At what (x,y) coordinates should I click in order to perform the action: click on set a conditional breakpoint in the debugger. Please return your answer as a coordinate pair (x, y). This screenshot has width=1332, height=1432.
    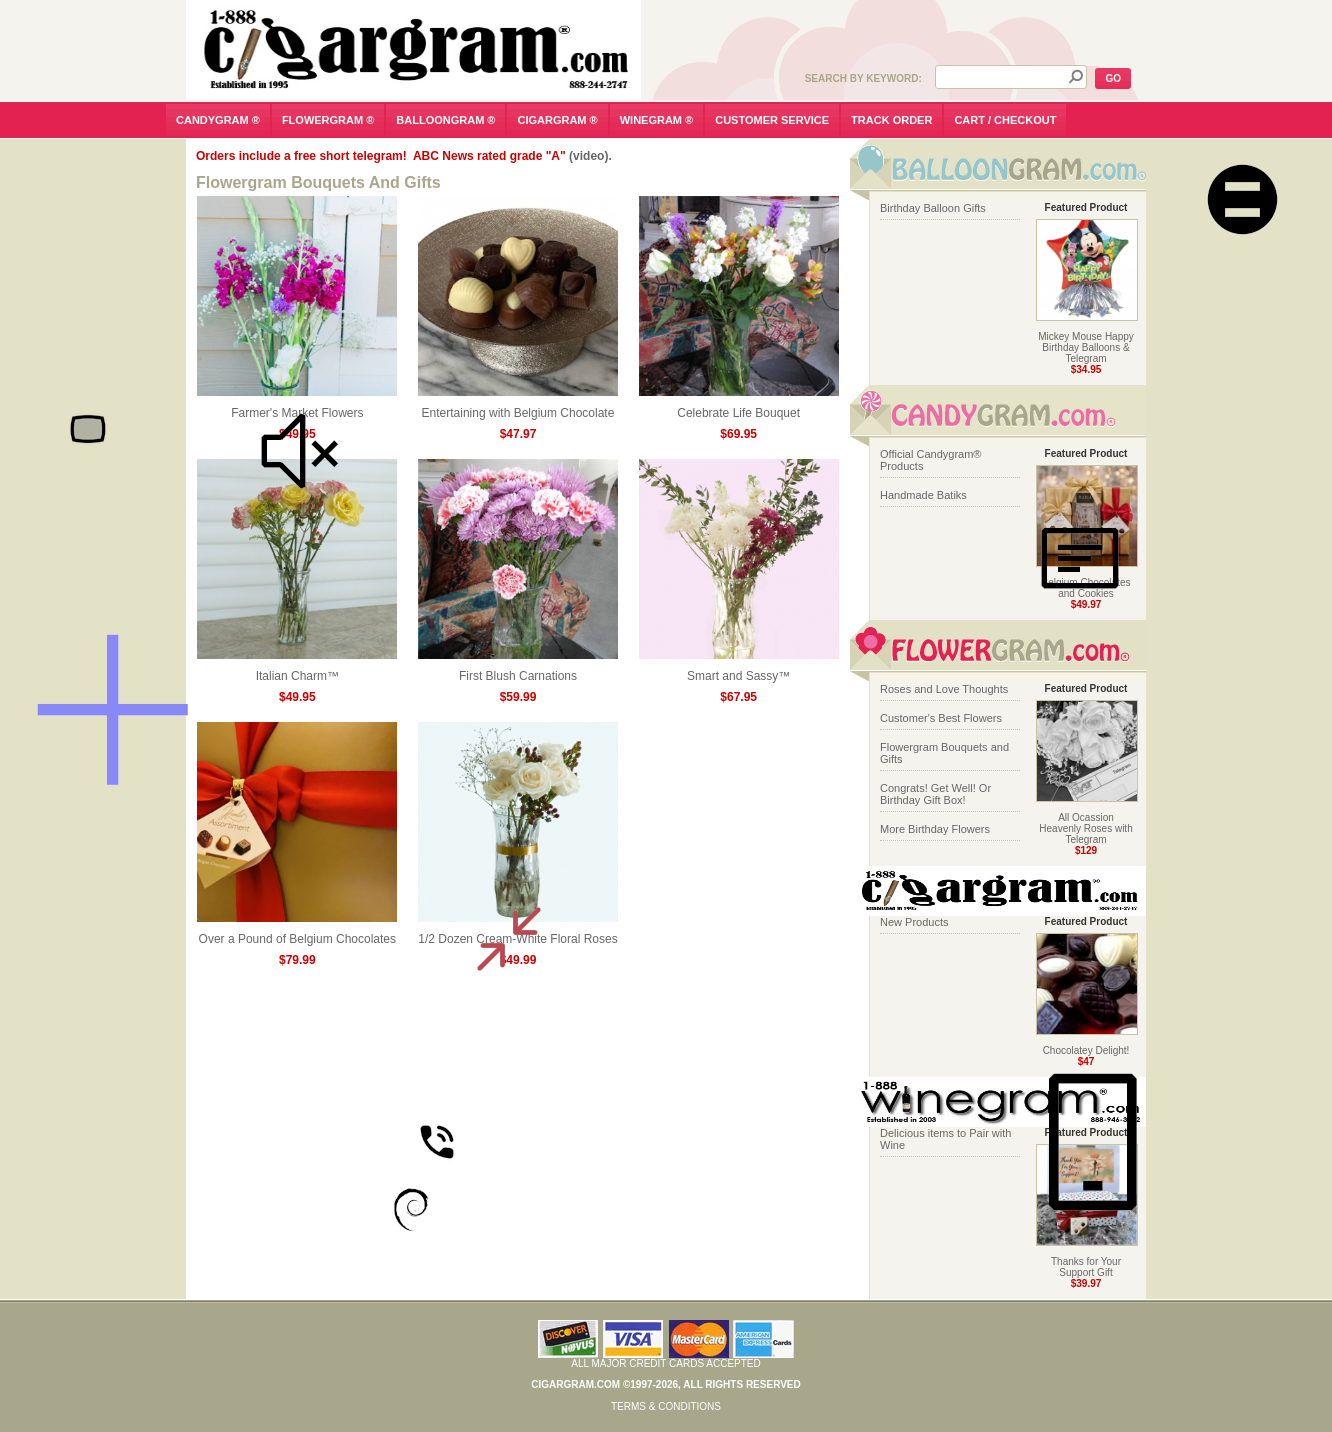
    Looking at the image, I should click on (1242, 199).